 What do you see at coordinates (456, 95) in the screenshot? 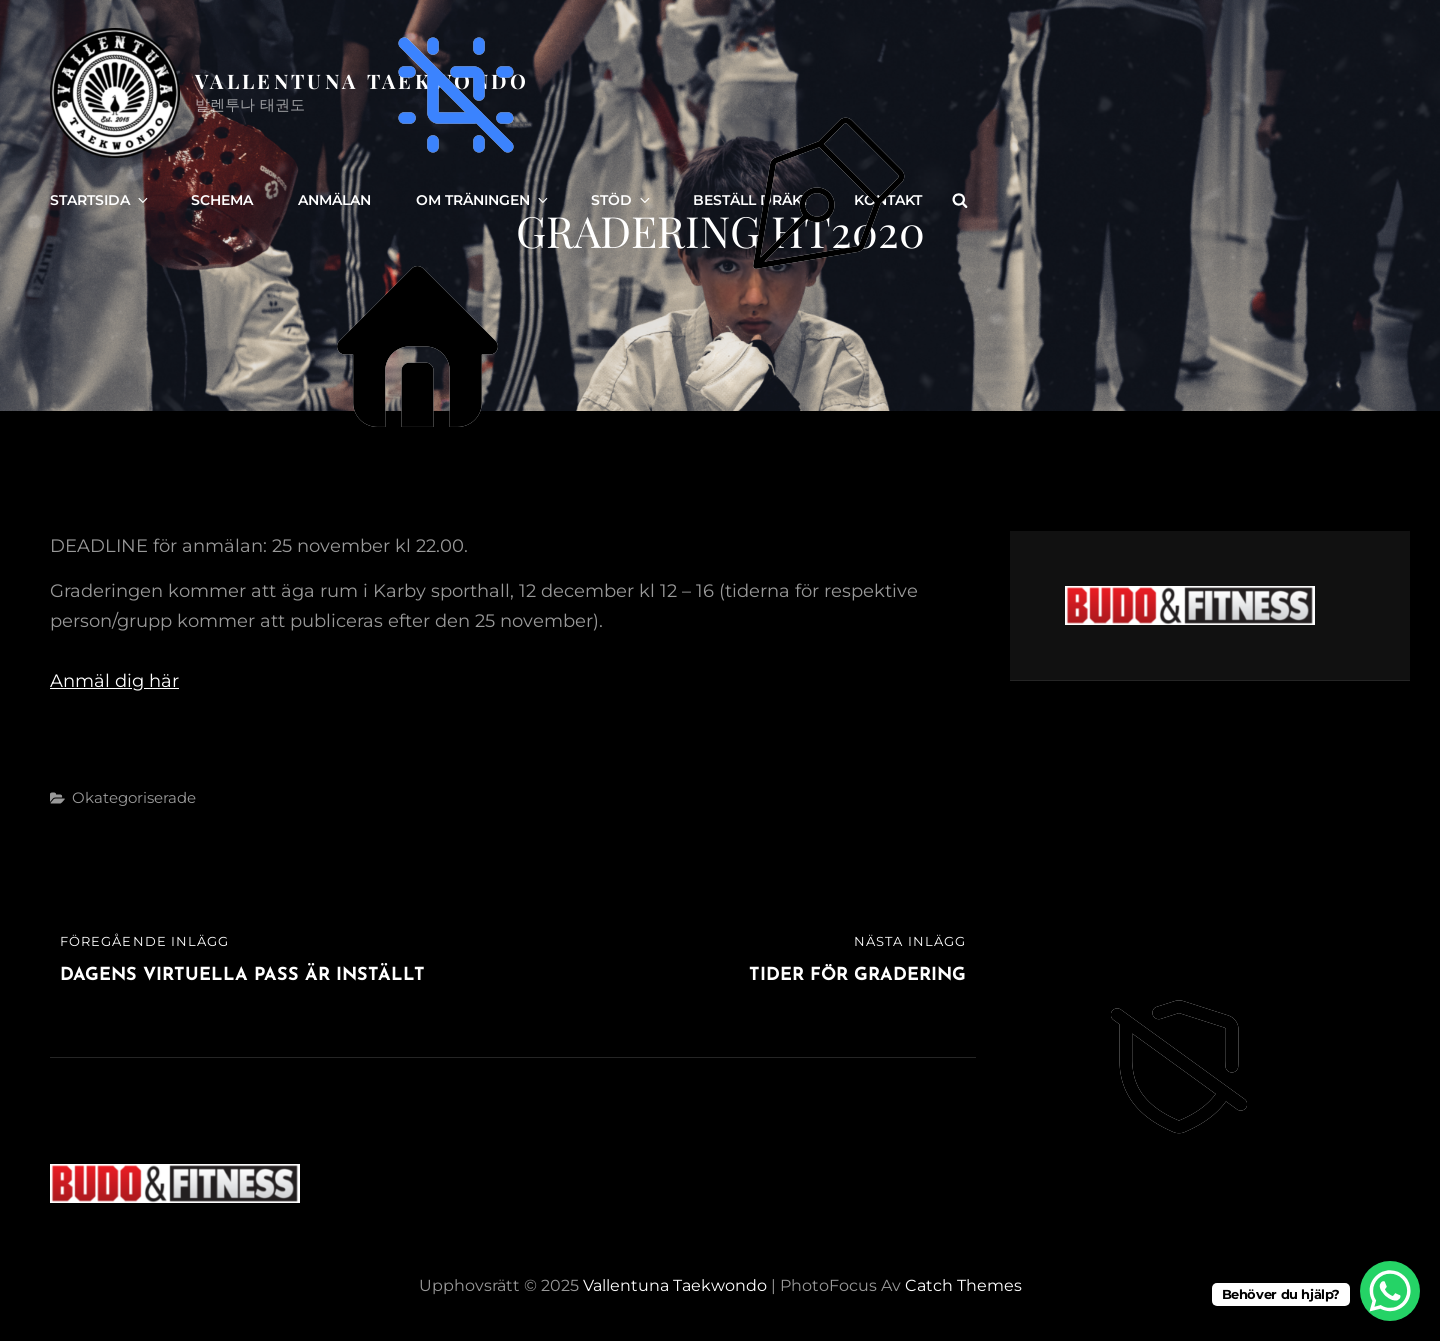
I see `artboard or canvas is disabled` at bounding box center [456, 95].